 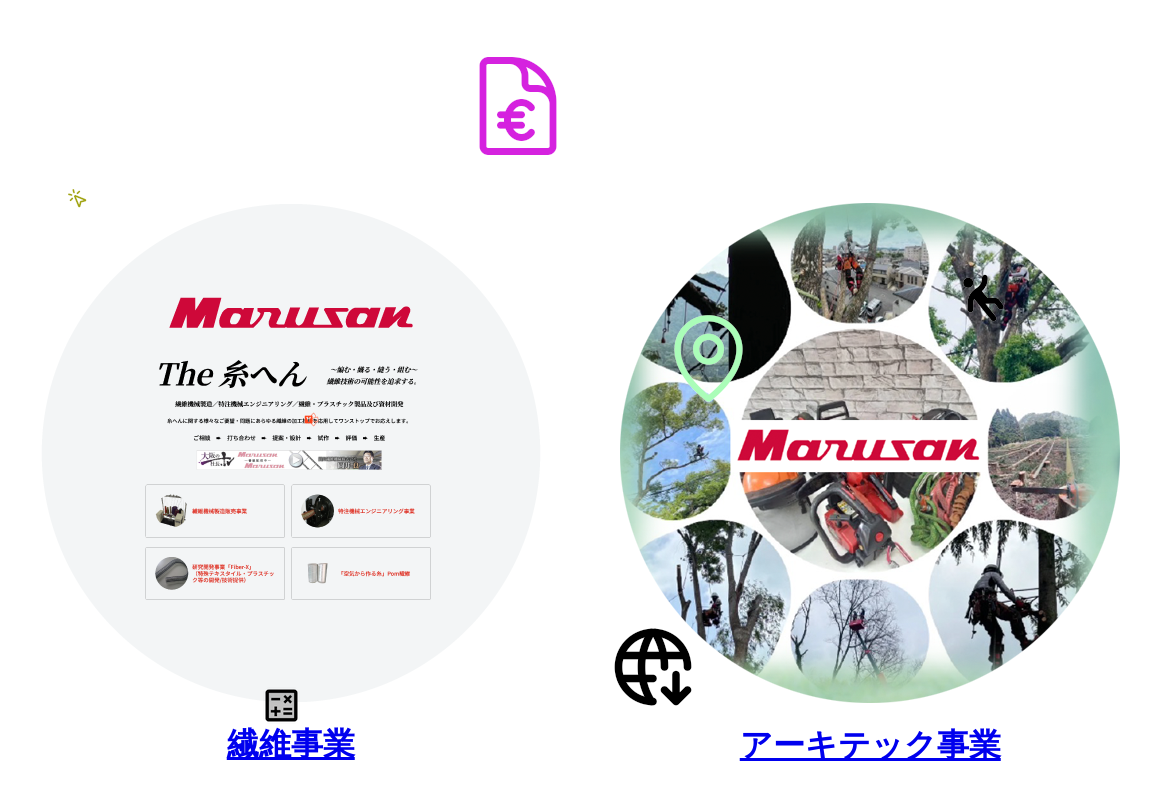 I want to click on open calculator tool, so click(x=281, y=705).